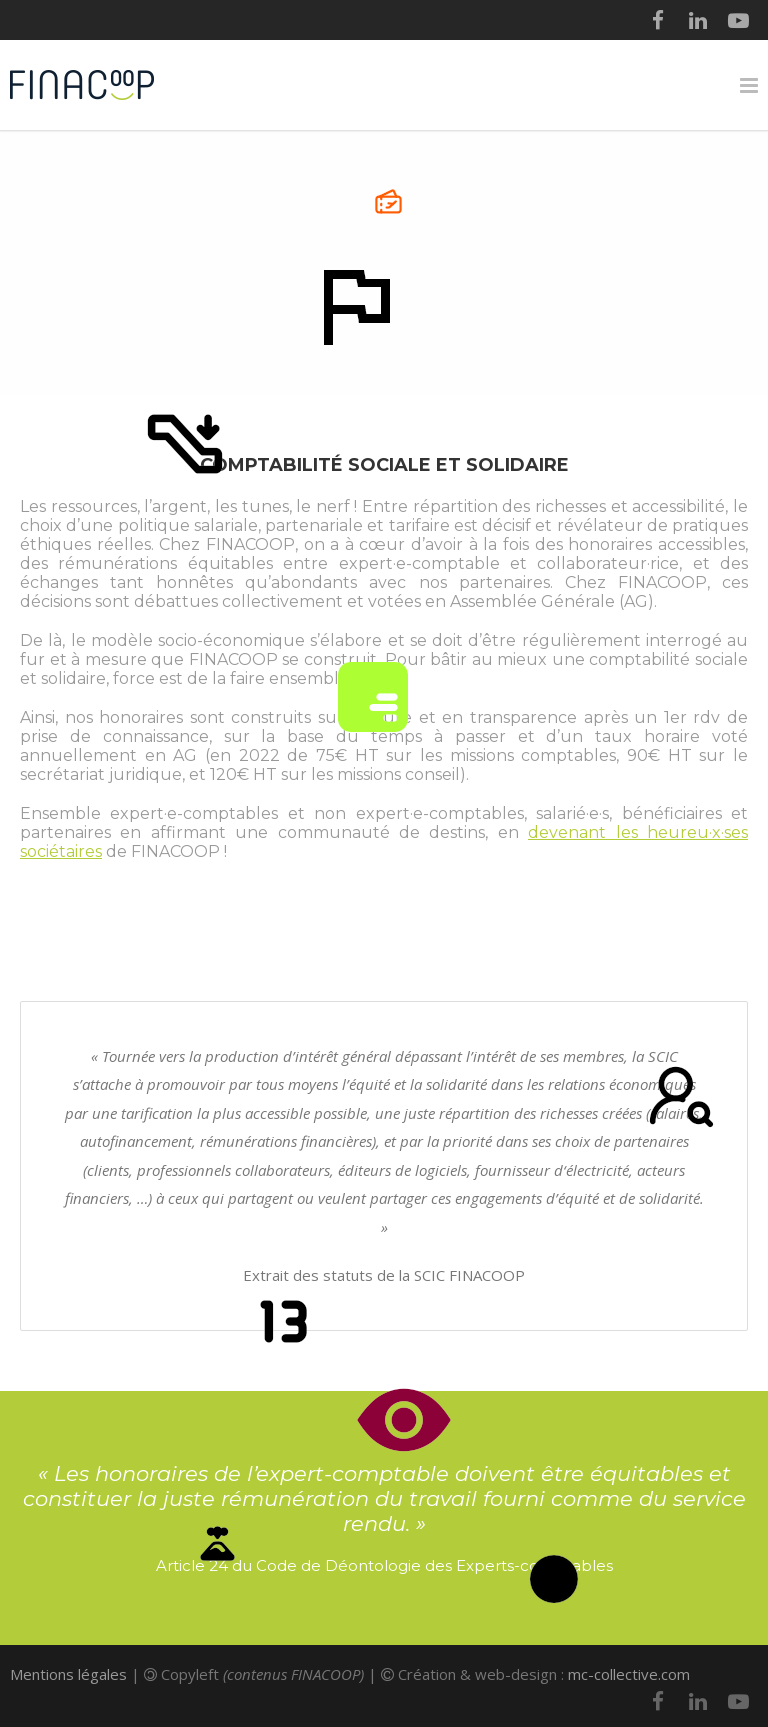 The image size is (768, 1727). What do you see at coordinates (355, 305) in the screenshot?
I see `flag or mark an item for follow-up` at bounding box center [355, 305].